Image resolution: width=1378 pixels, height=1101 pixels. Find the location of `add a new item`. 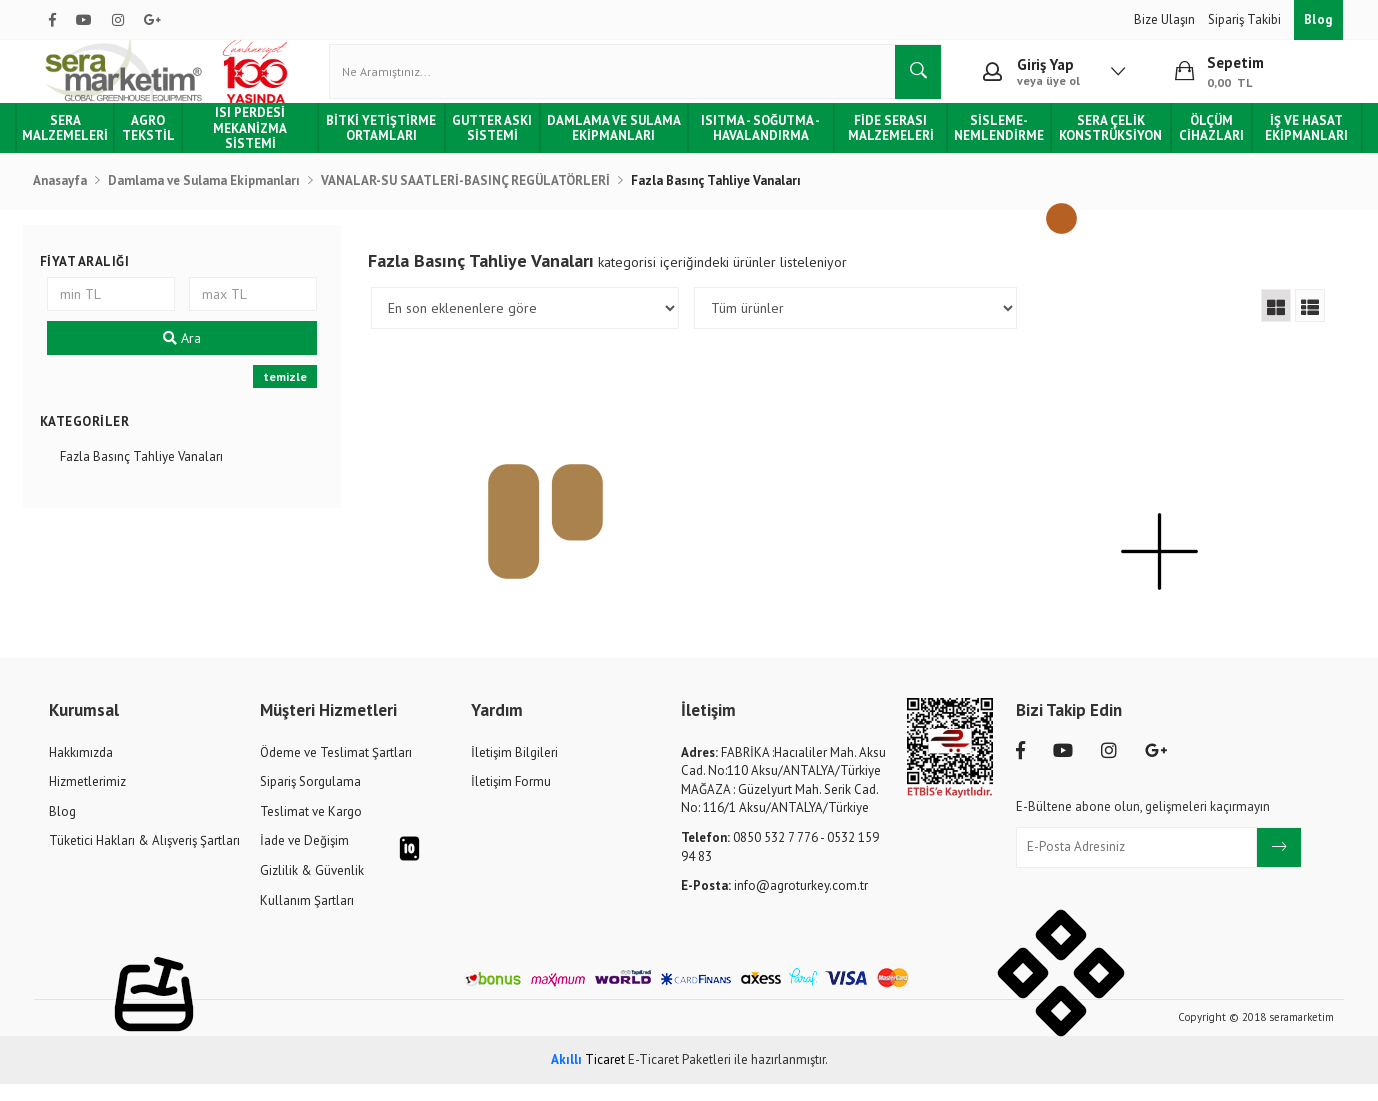

add a new item is located at coordinates (1159, 551).